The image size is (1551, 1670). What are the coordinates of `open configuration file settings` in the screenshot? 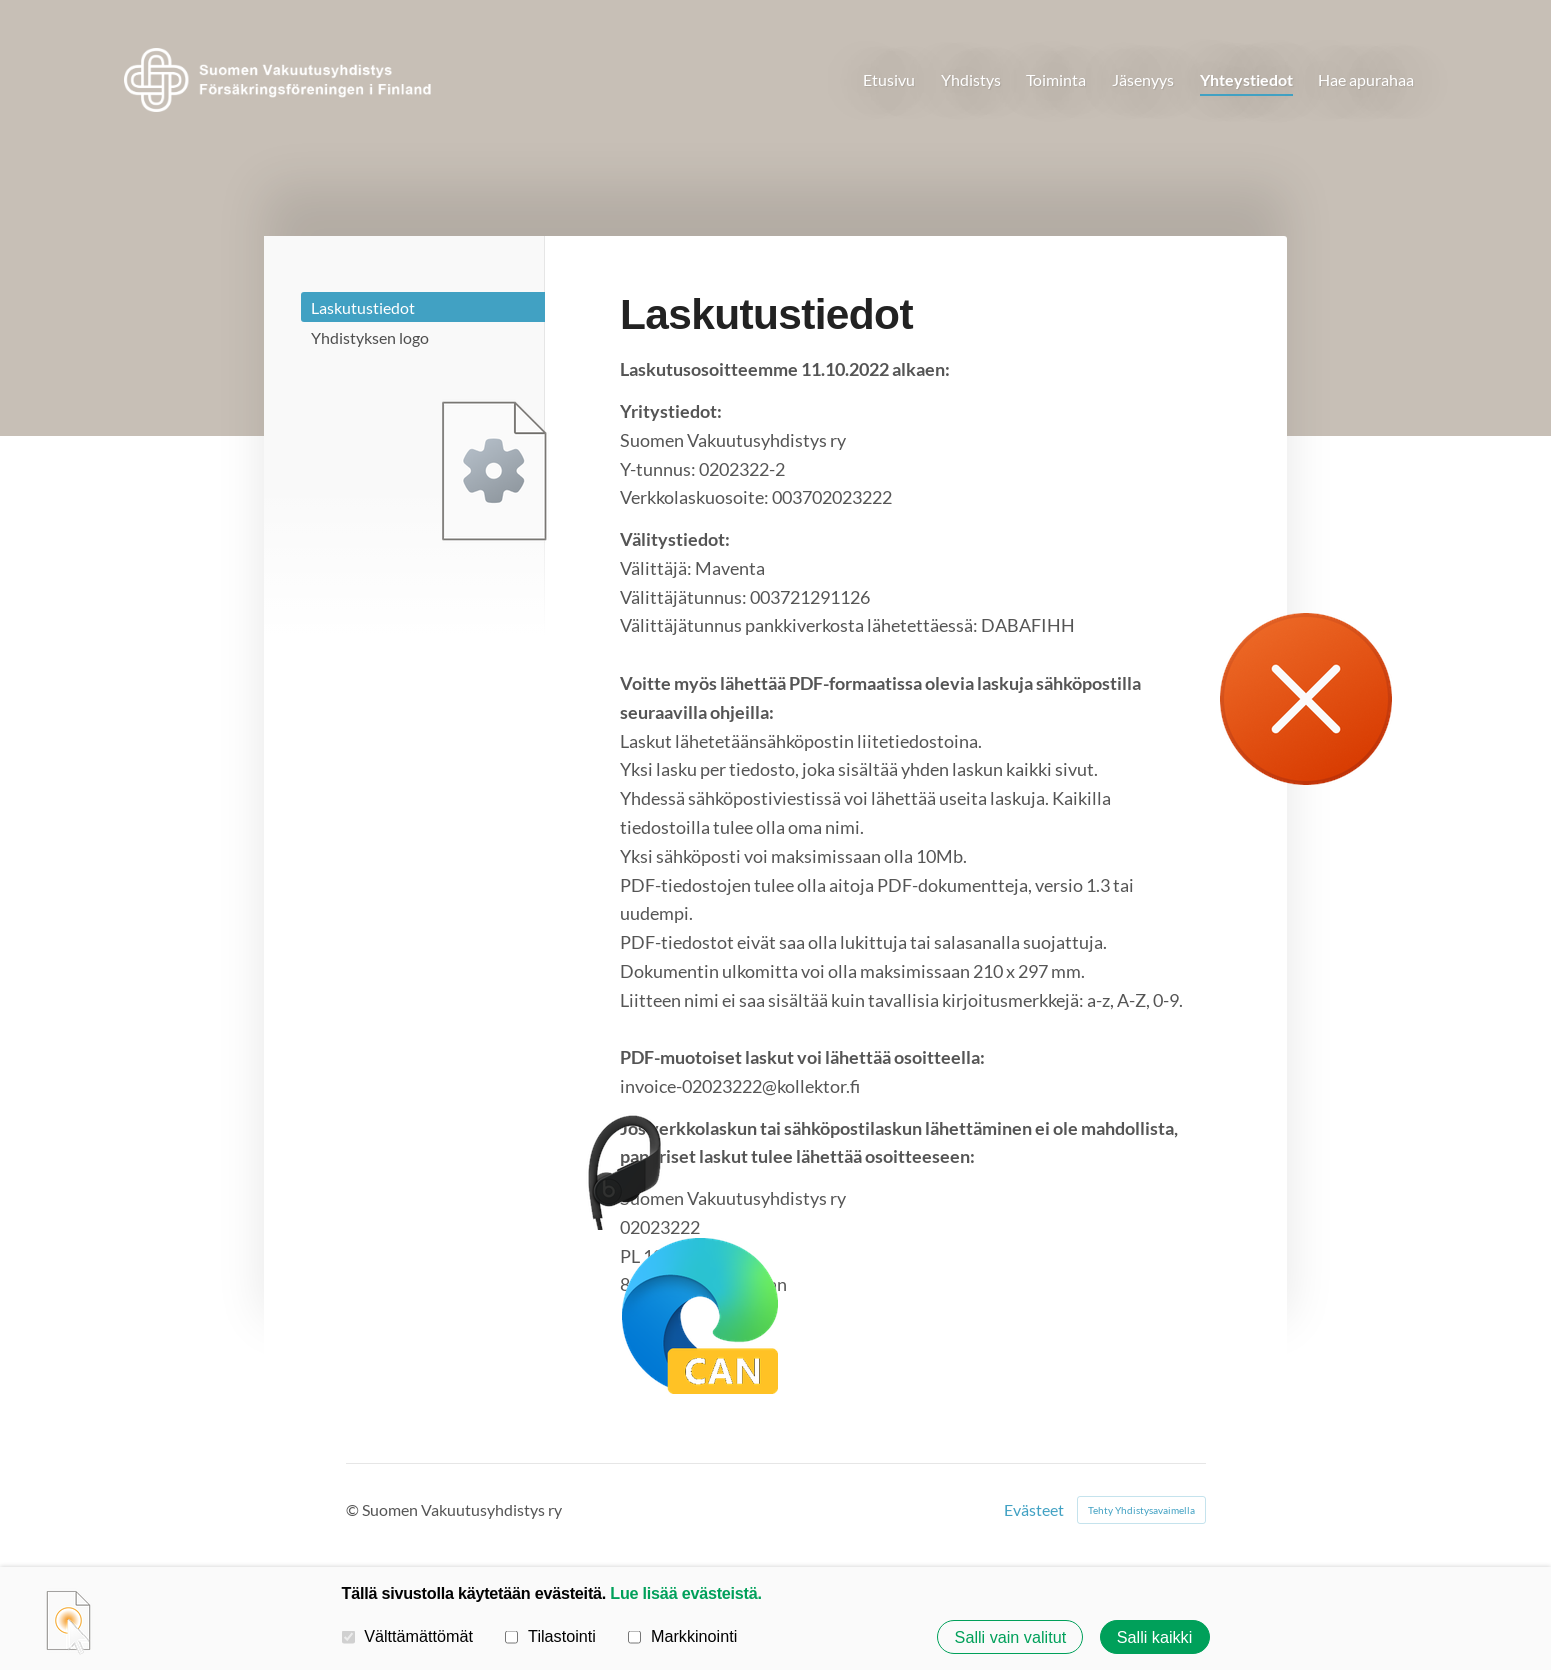 It's located at (494, 471).